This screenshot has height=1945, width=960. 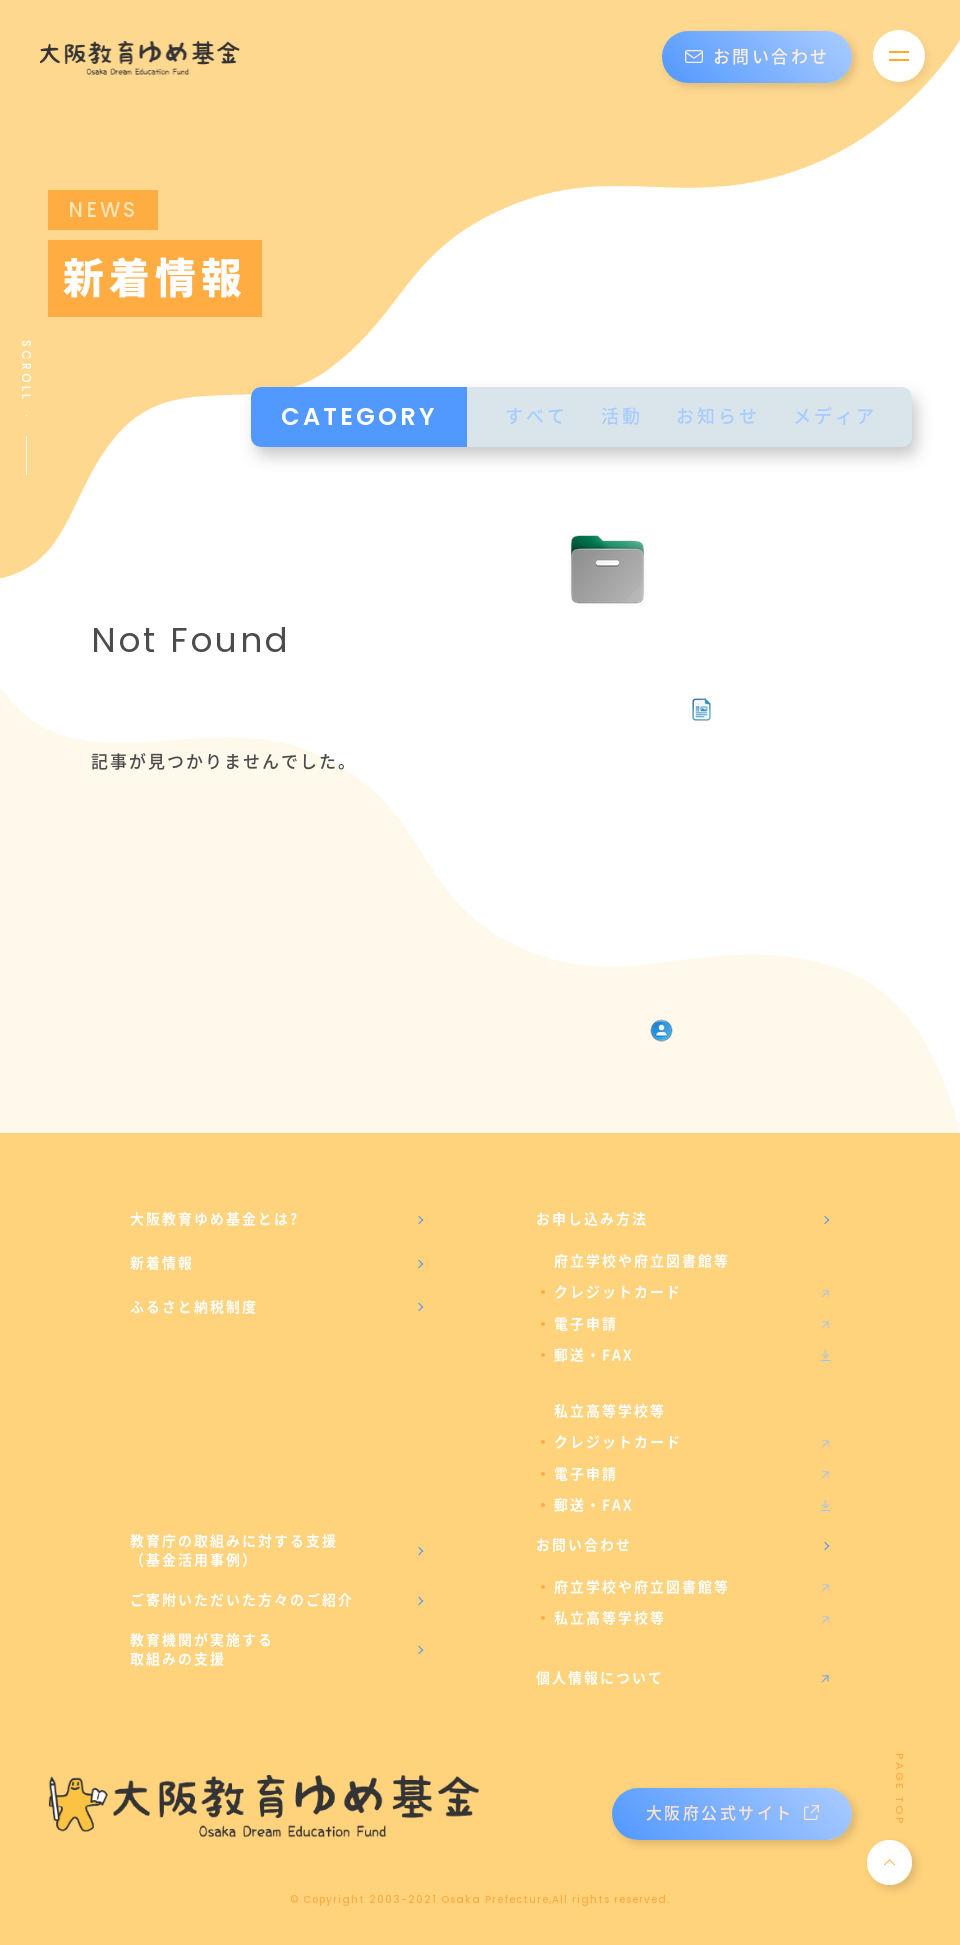 I want to click on default user profile avatar, so click(x=661, y=1030).